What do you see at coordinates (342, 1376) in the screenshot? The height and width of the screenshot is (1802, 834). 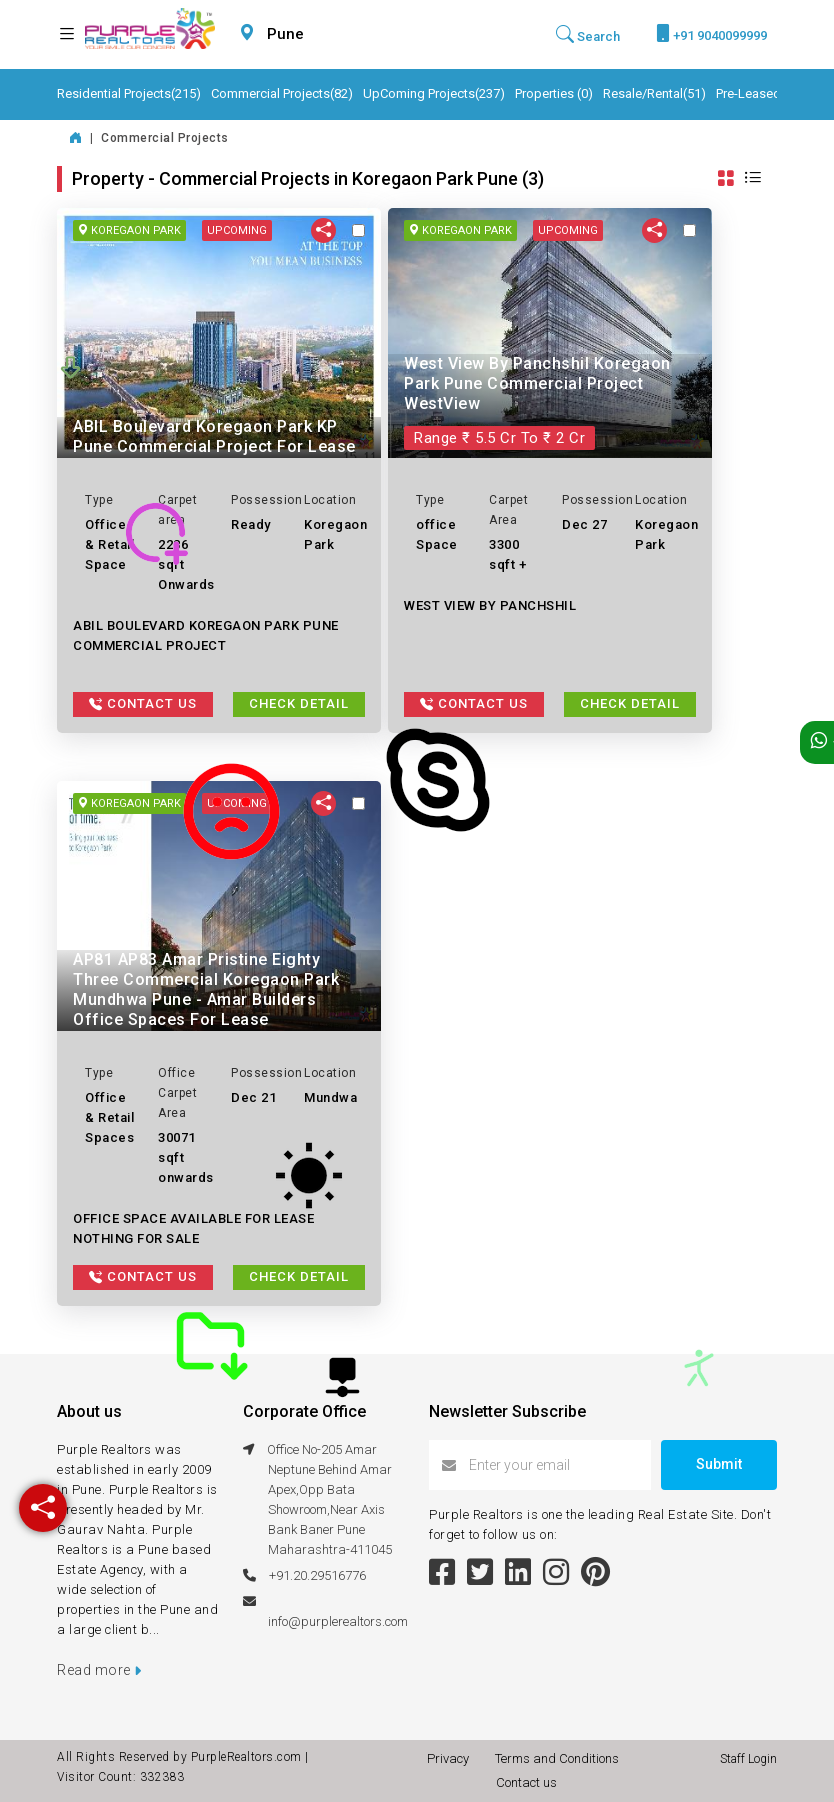 I see `view event details on a timeline` at bounding box center [342, 1376].